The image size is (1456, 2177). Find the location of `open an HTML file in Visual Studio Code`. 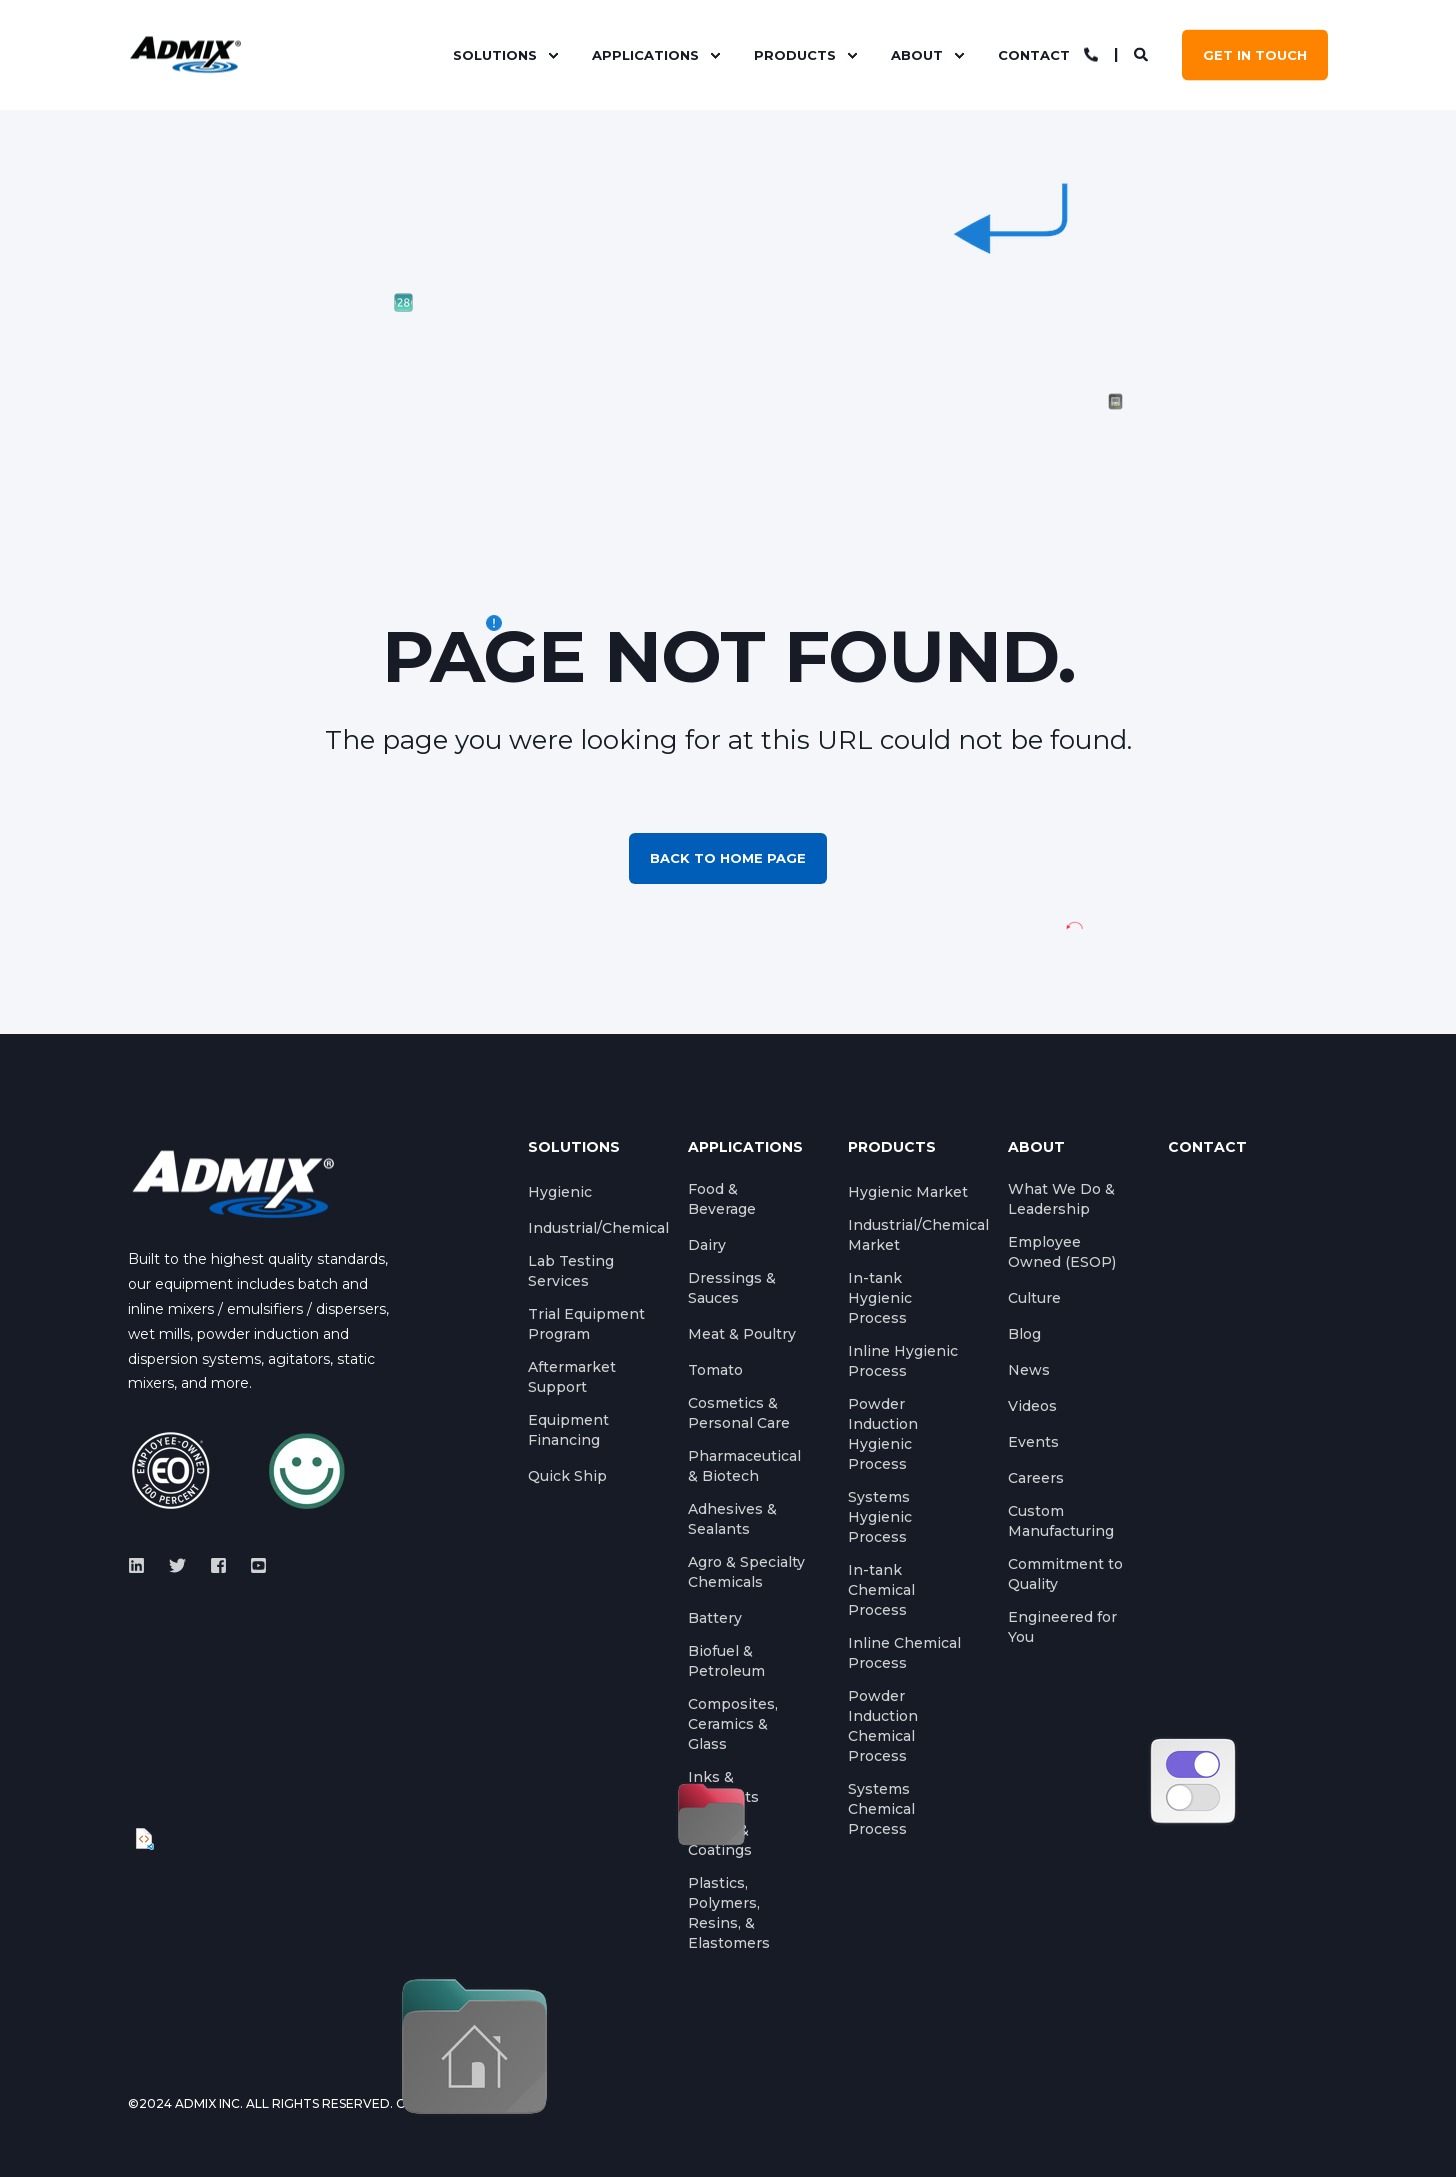

open an HTML file in Visual Studio Code is located at coordinates (144, 1839).